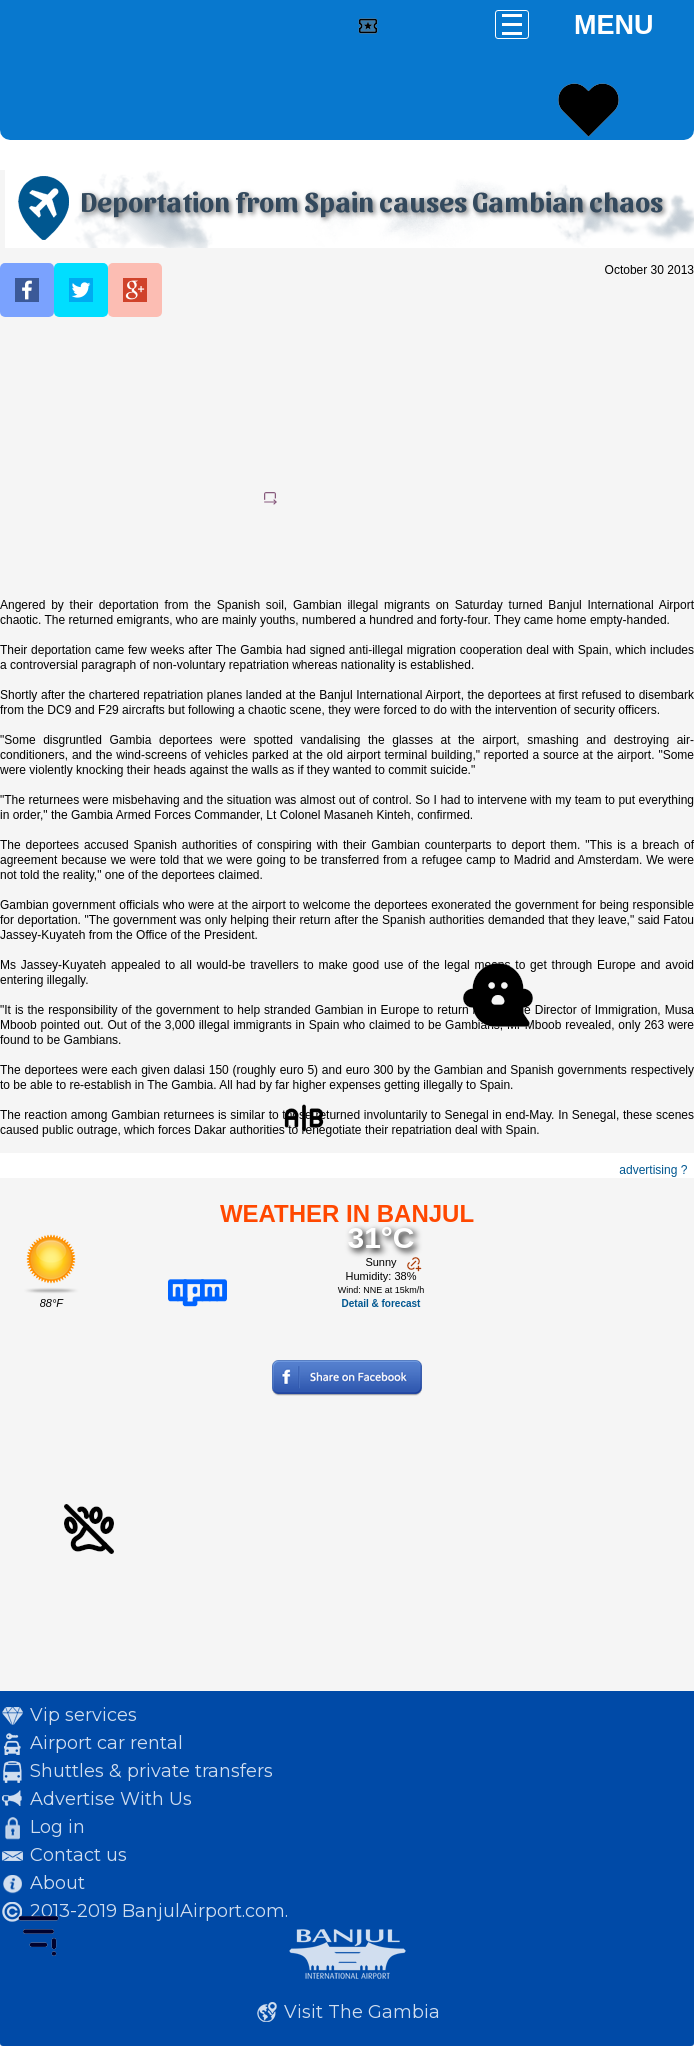 This screenshot has height=2046, width=694. Describe the element at coordinates (413, 1263) in the screenshot. I see `add a new link or URL` at that location.